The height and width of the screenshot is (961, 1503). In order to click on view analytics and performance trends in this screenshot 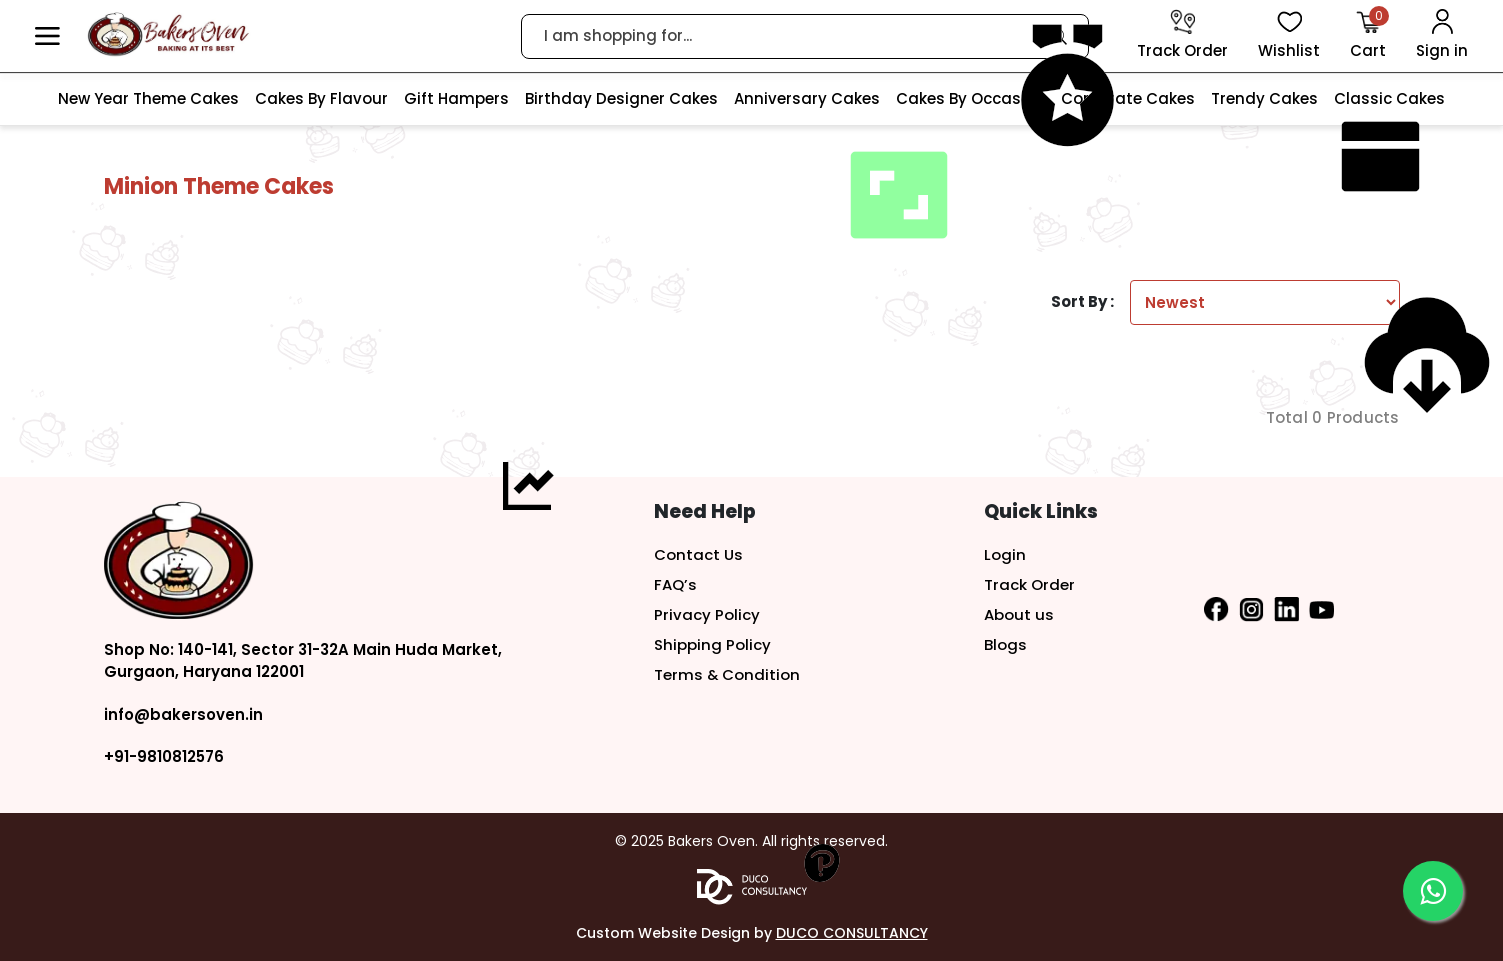, I will do `click(527, 486)`.